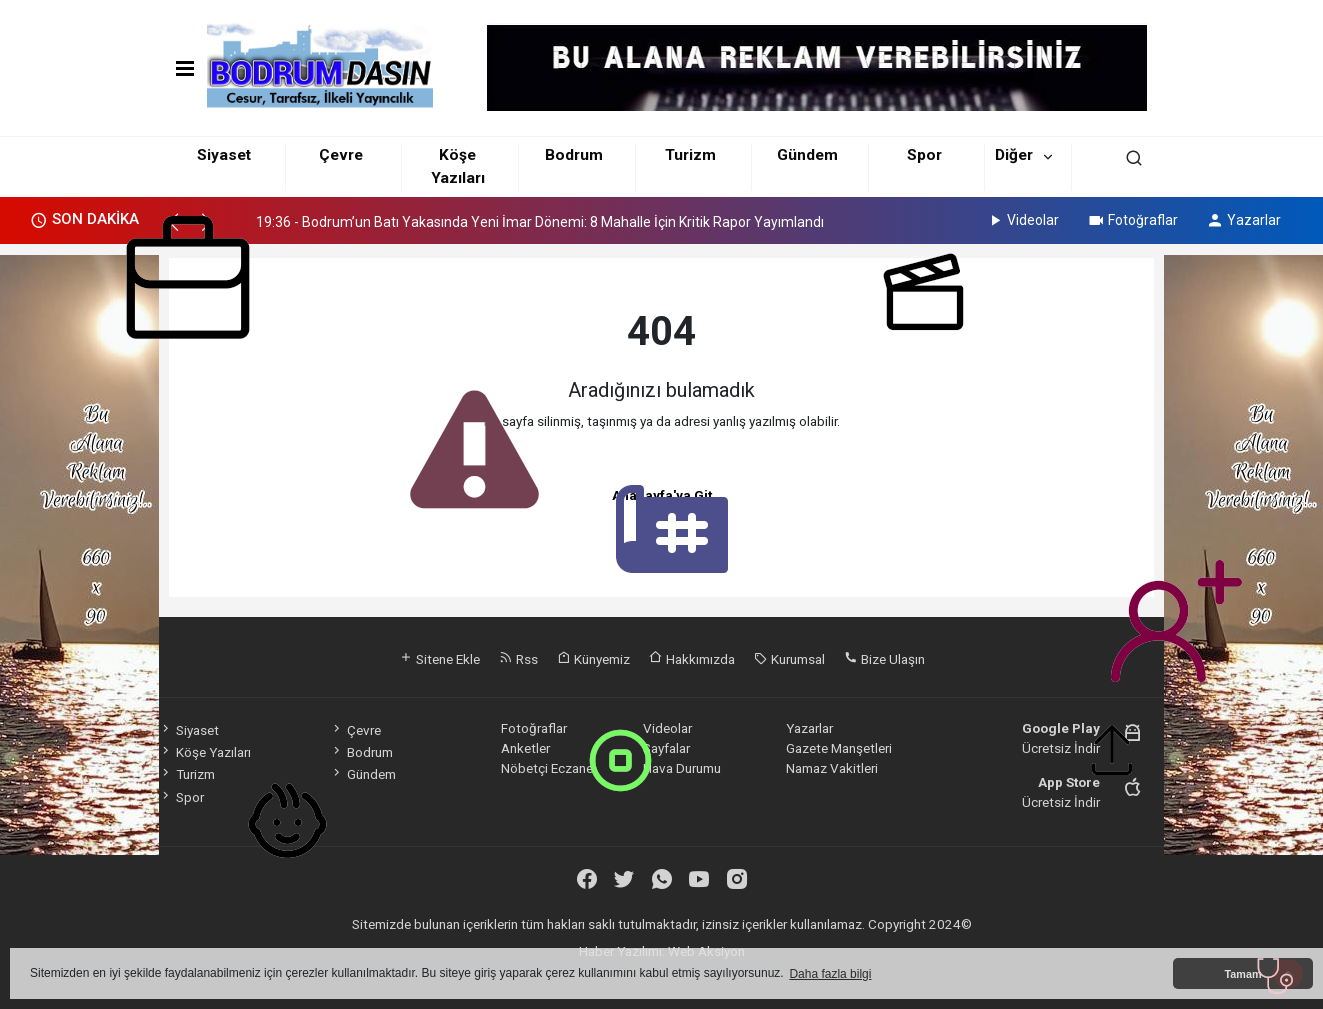 The width and height of the screenshot is (1323, 1009). I want to click on select boy avatar or profile icon, so click(287, 822).